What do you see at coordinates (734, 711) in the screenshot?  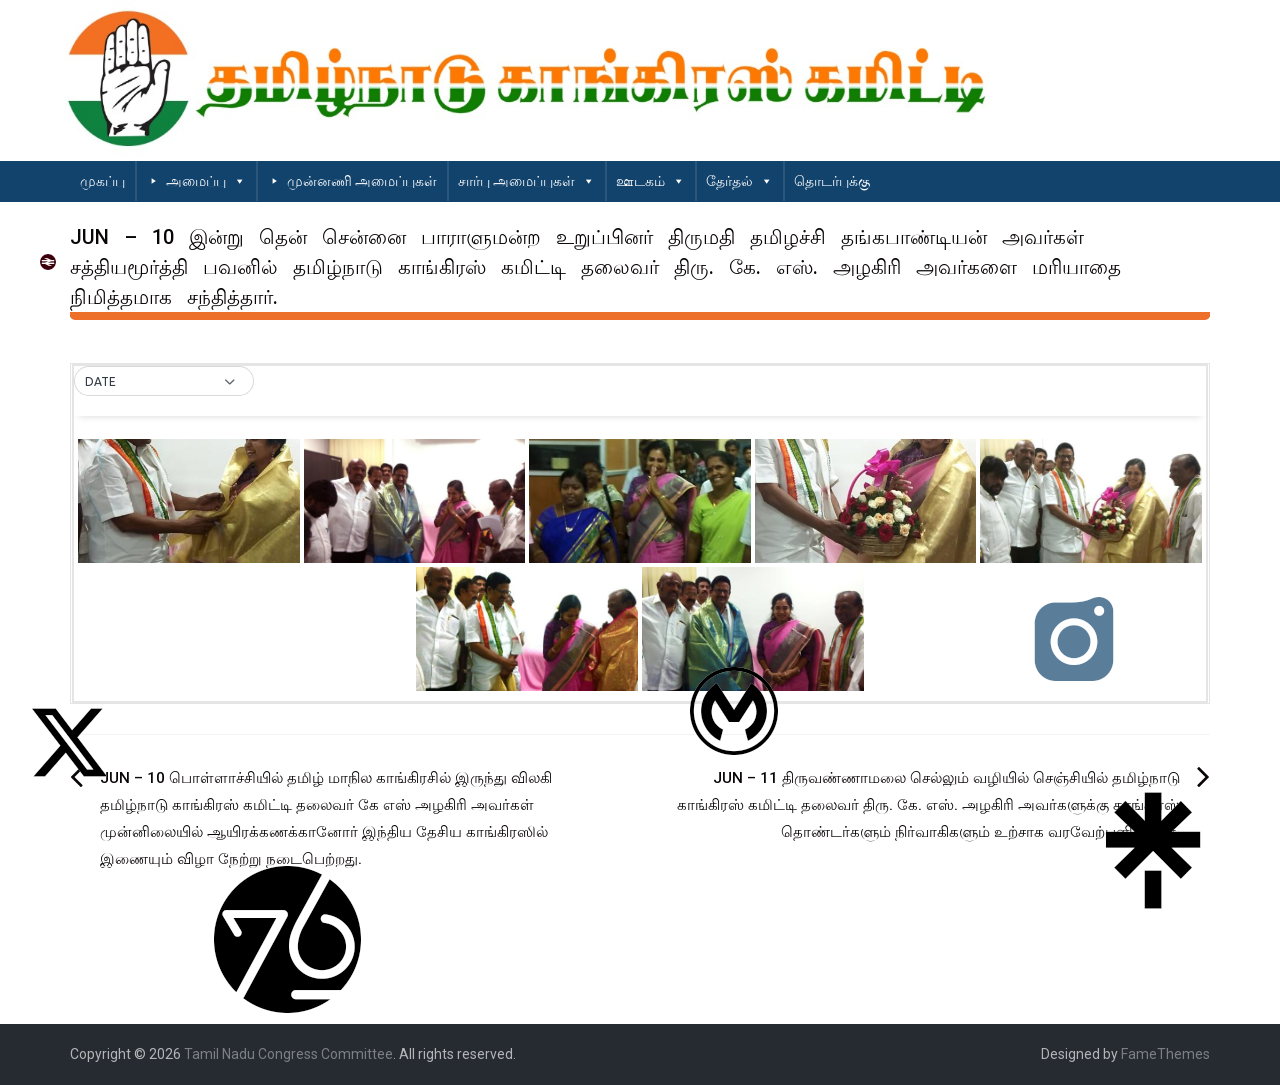 I see `mulesoft logo` at bounding box center [734, 711].